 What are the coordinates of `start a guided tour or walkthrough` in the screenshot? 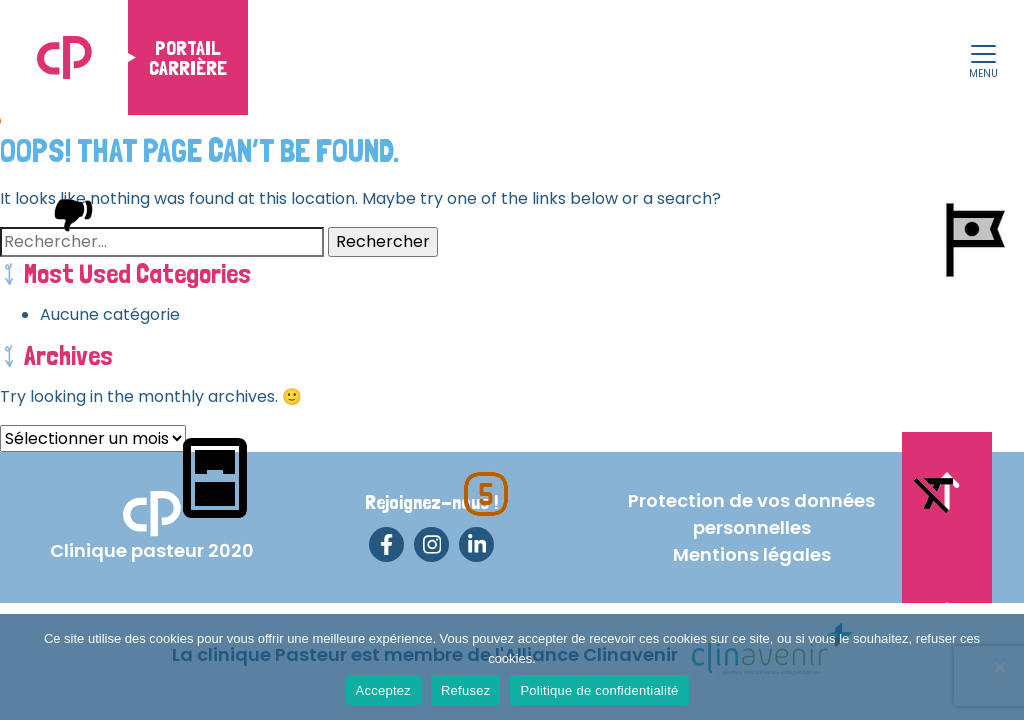 It's located at (972, 240).